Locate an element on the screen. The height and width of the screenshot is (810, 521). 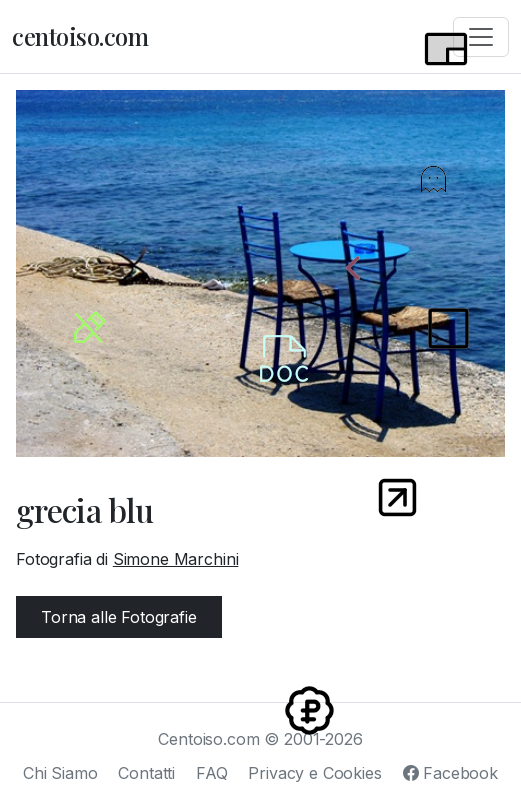
stop media playback is located at coordinates (448, 328).